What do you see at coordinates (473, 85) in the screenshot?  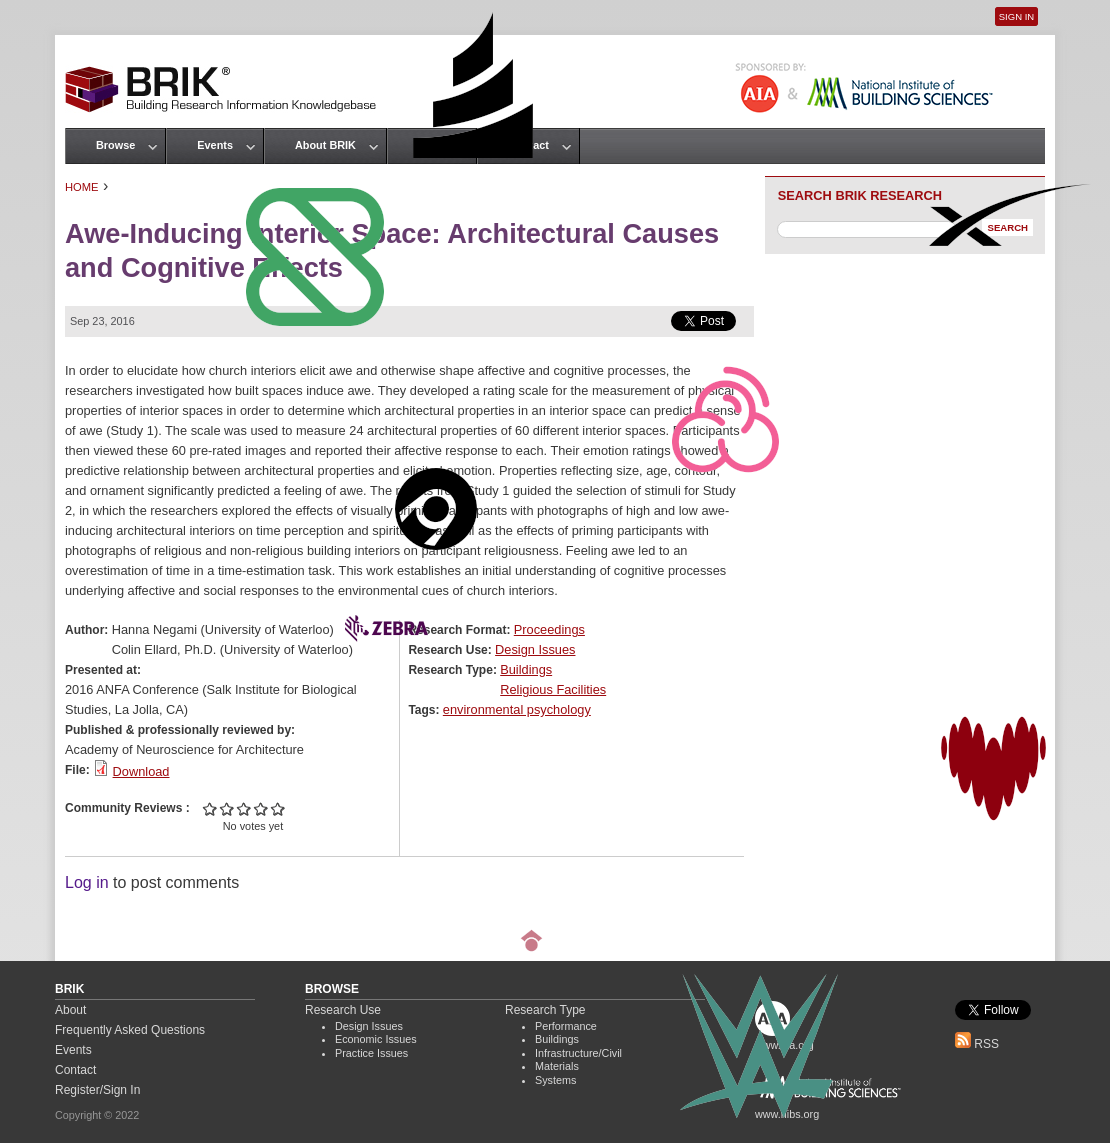 I see `babelio logo - link to book cataloging and social reading platform` at bounding box center [473, 85].